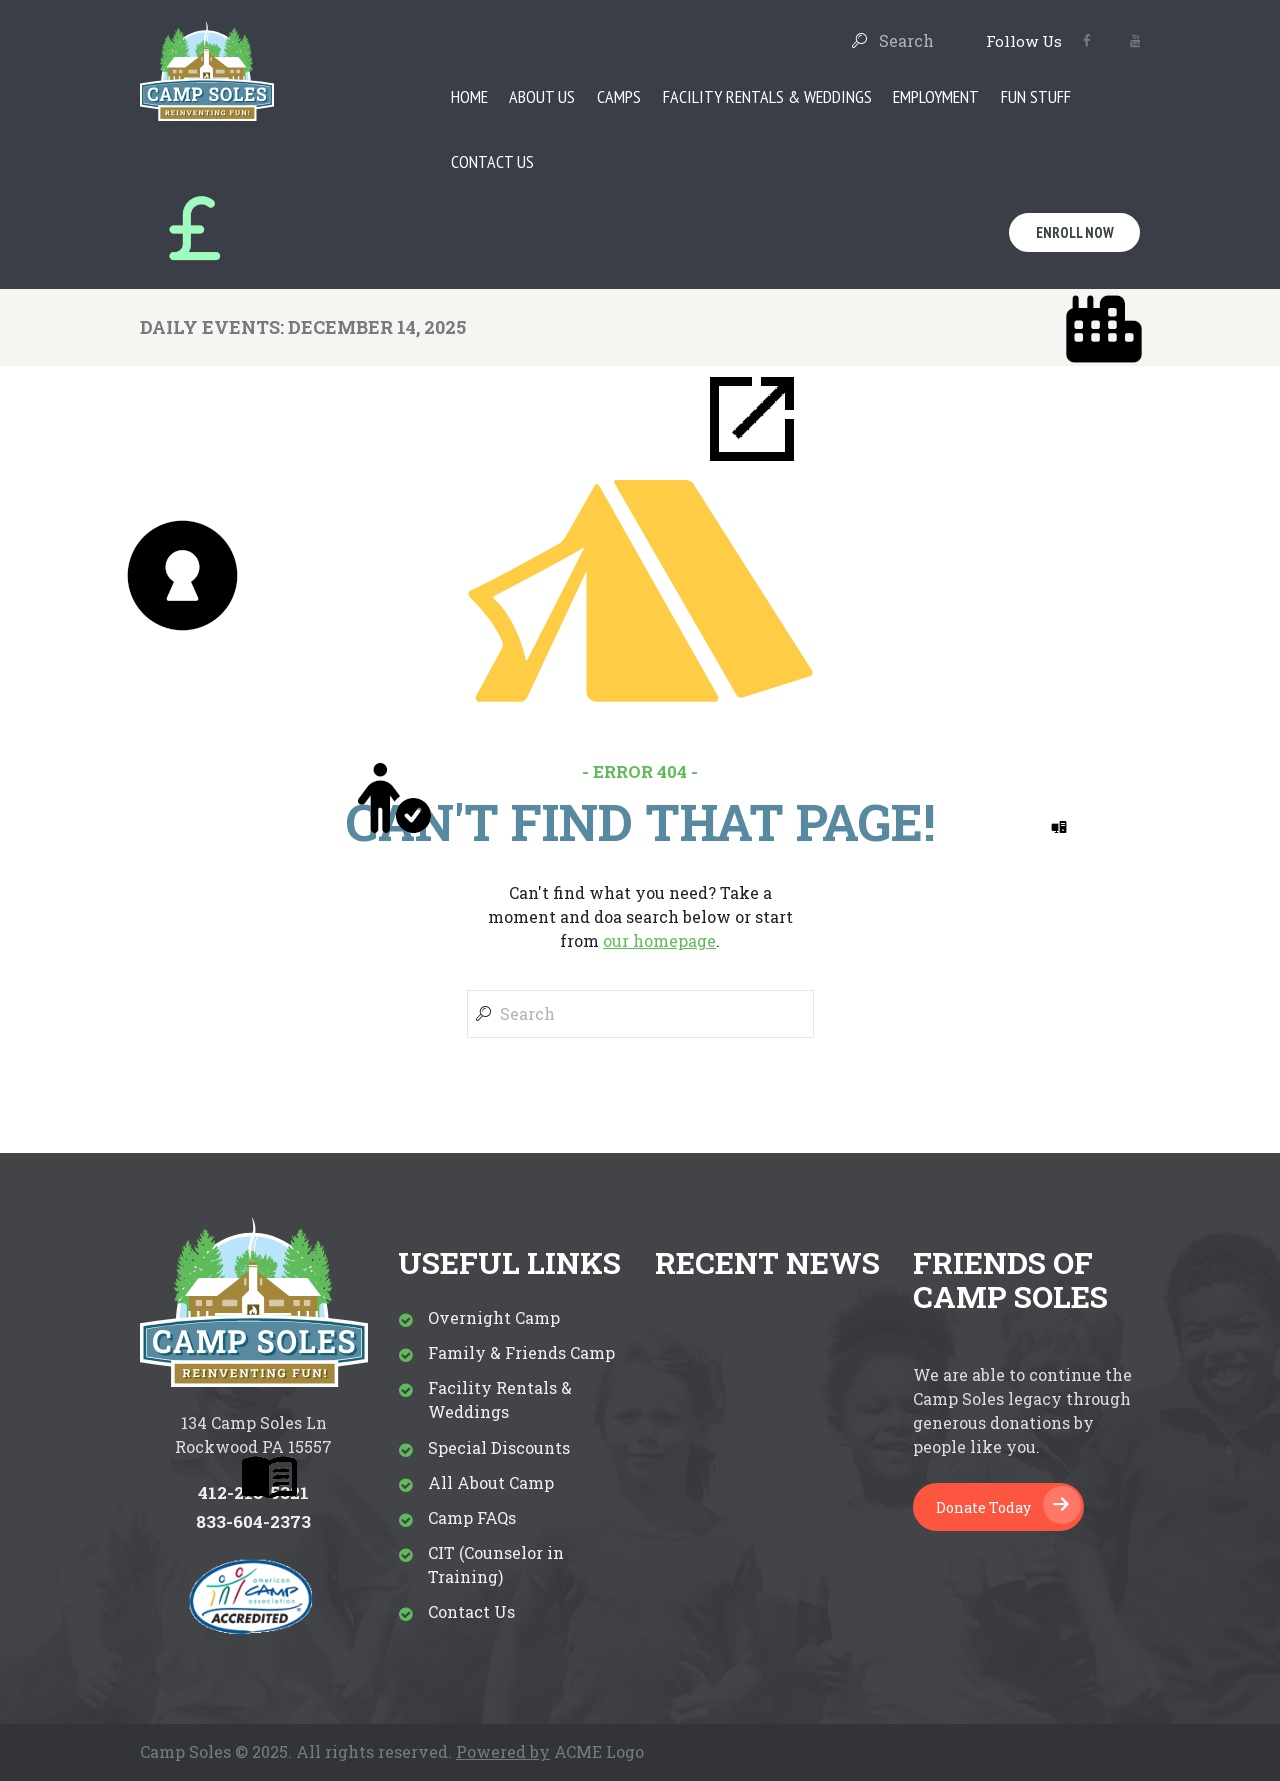 This screenshot has width=1280, height=1781. What do you see at coordinates (197, 229) in the screenshot?
I see `british pound sterling currency symbol` at bounding box center [197, 229].